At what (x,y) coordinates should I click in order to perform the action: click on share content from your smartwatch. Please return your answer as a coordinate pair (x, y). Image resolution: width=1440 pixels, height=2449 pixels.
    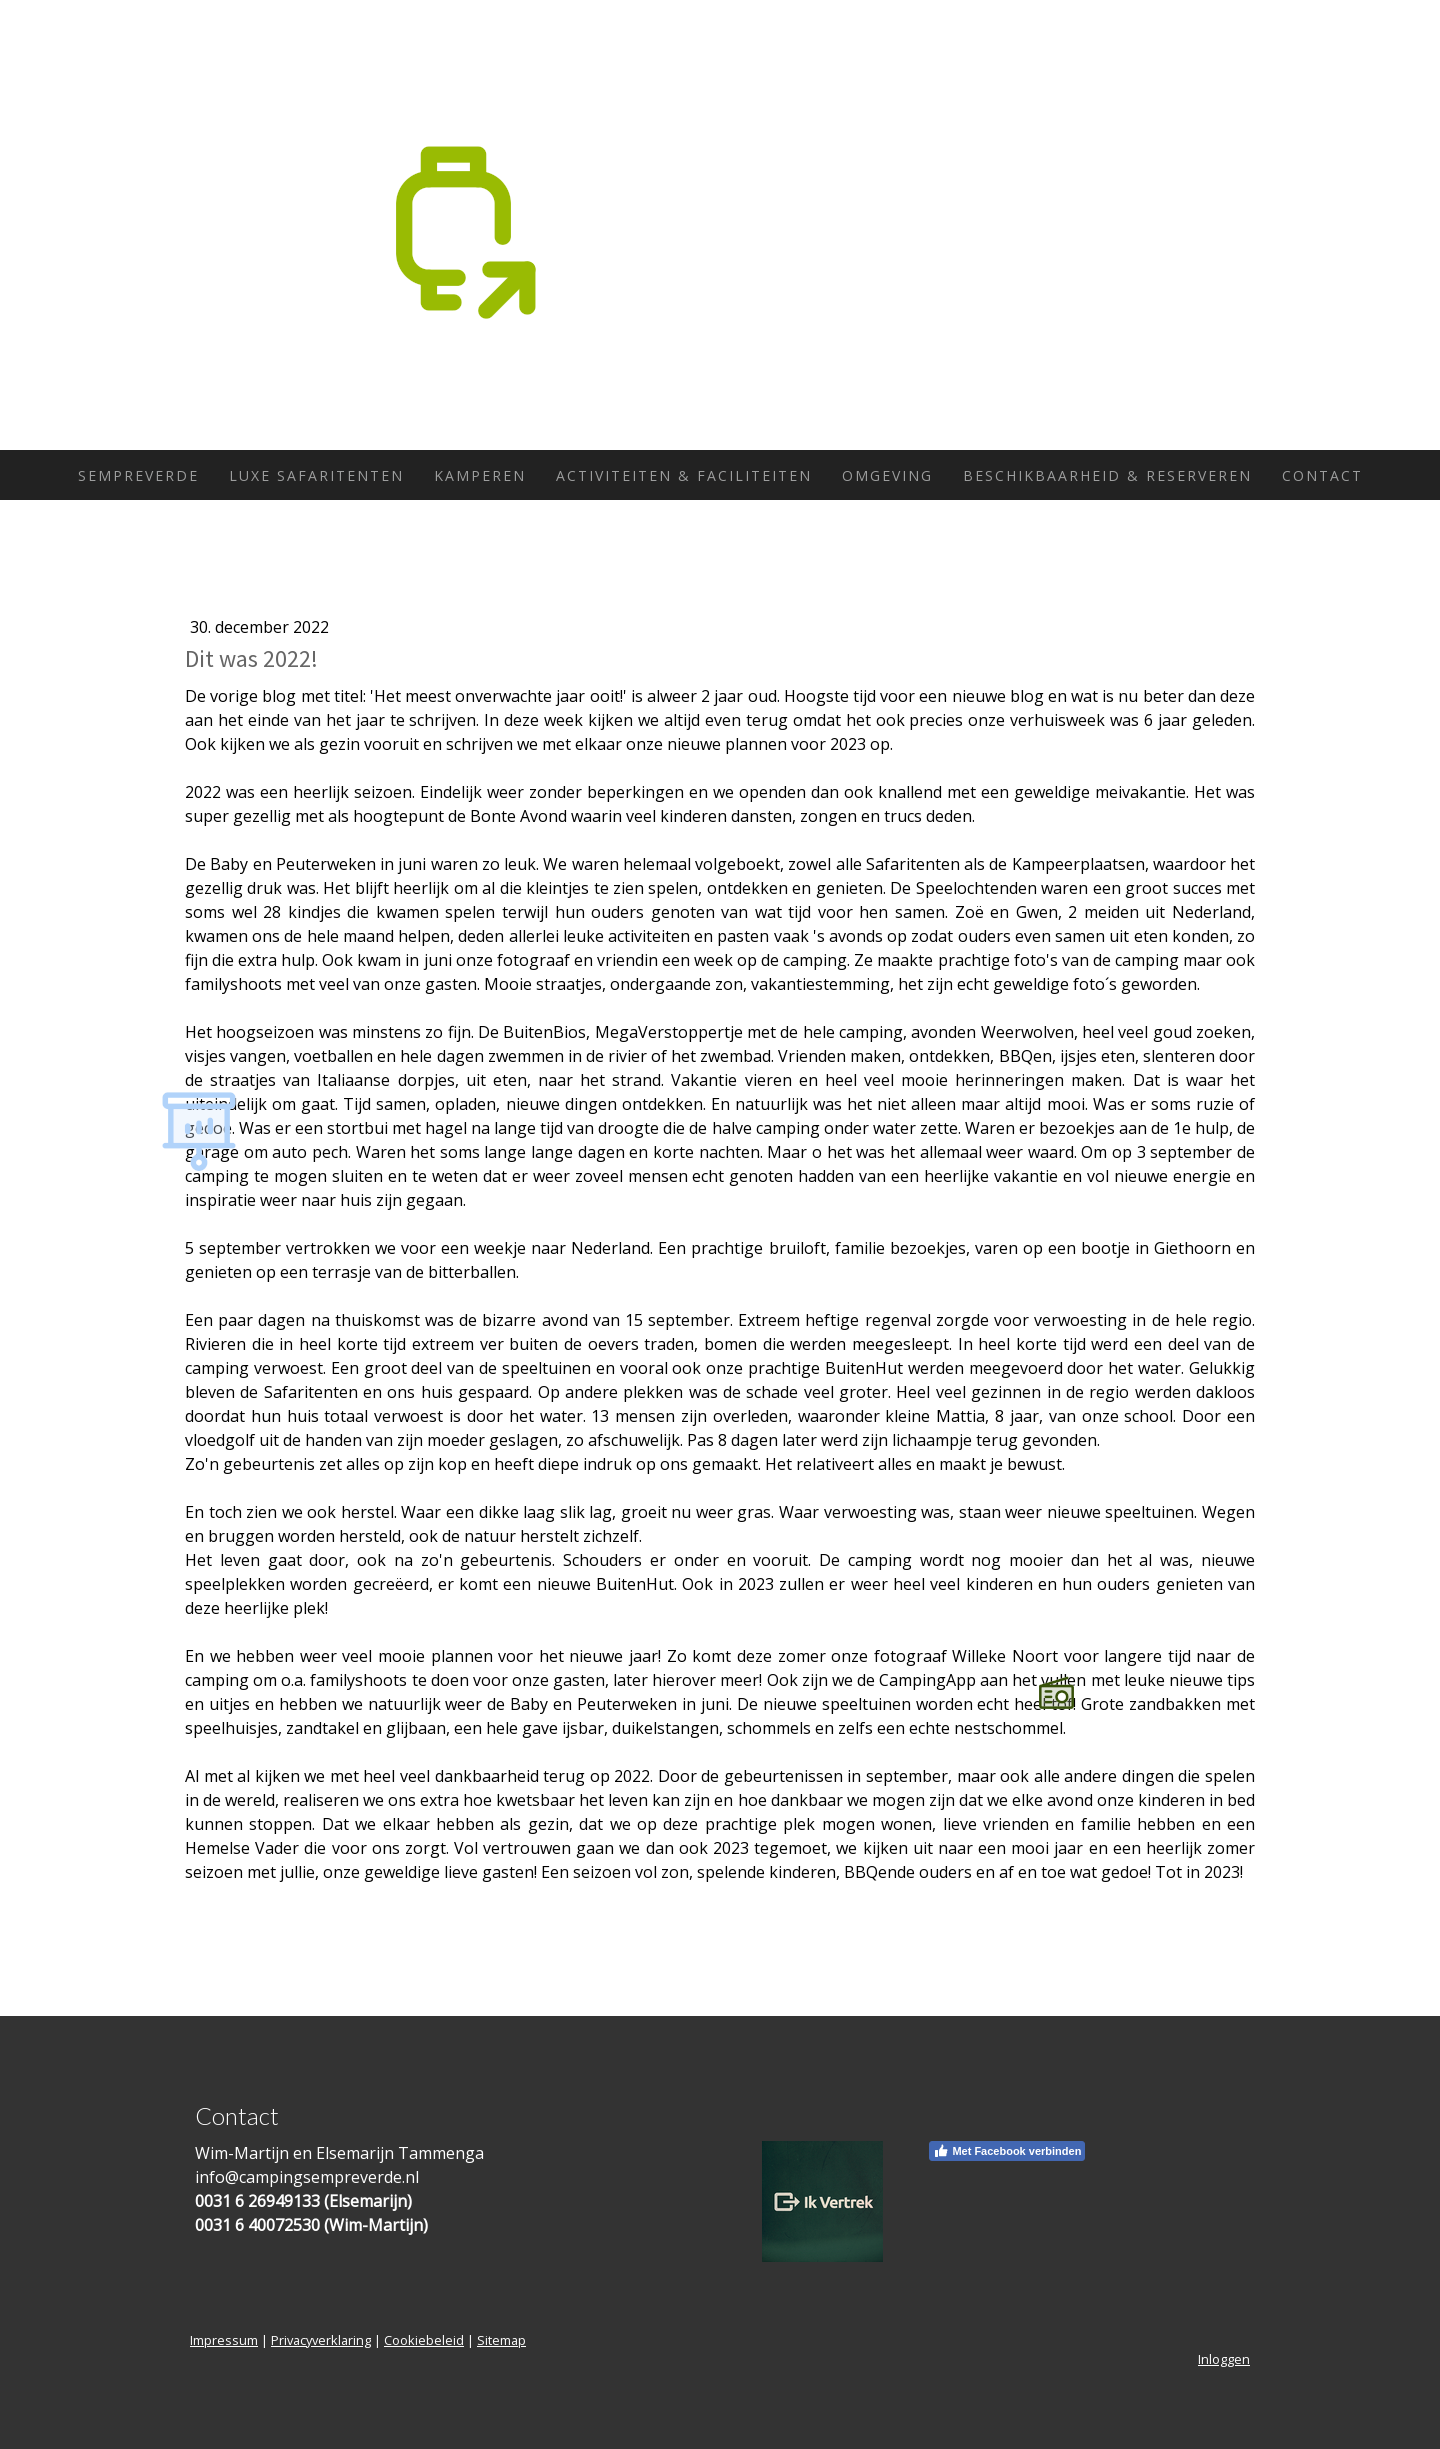
    Looking at the image, I should click on (453, 228).